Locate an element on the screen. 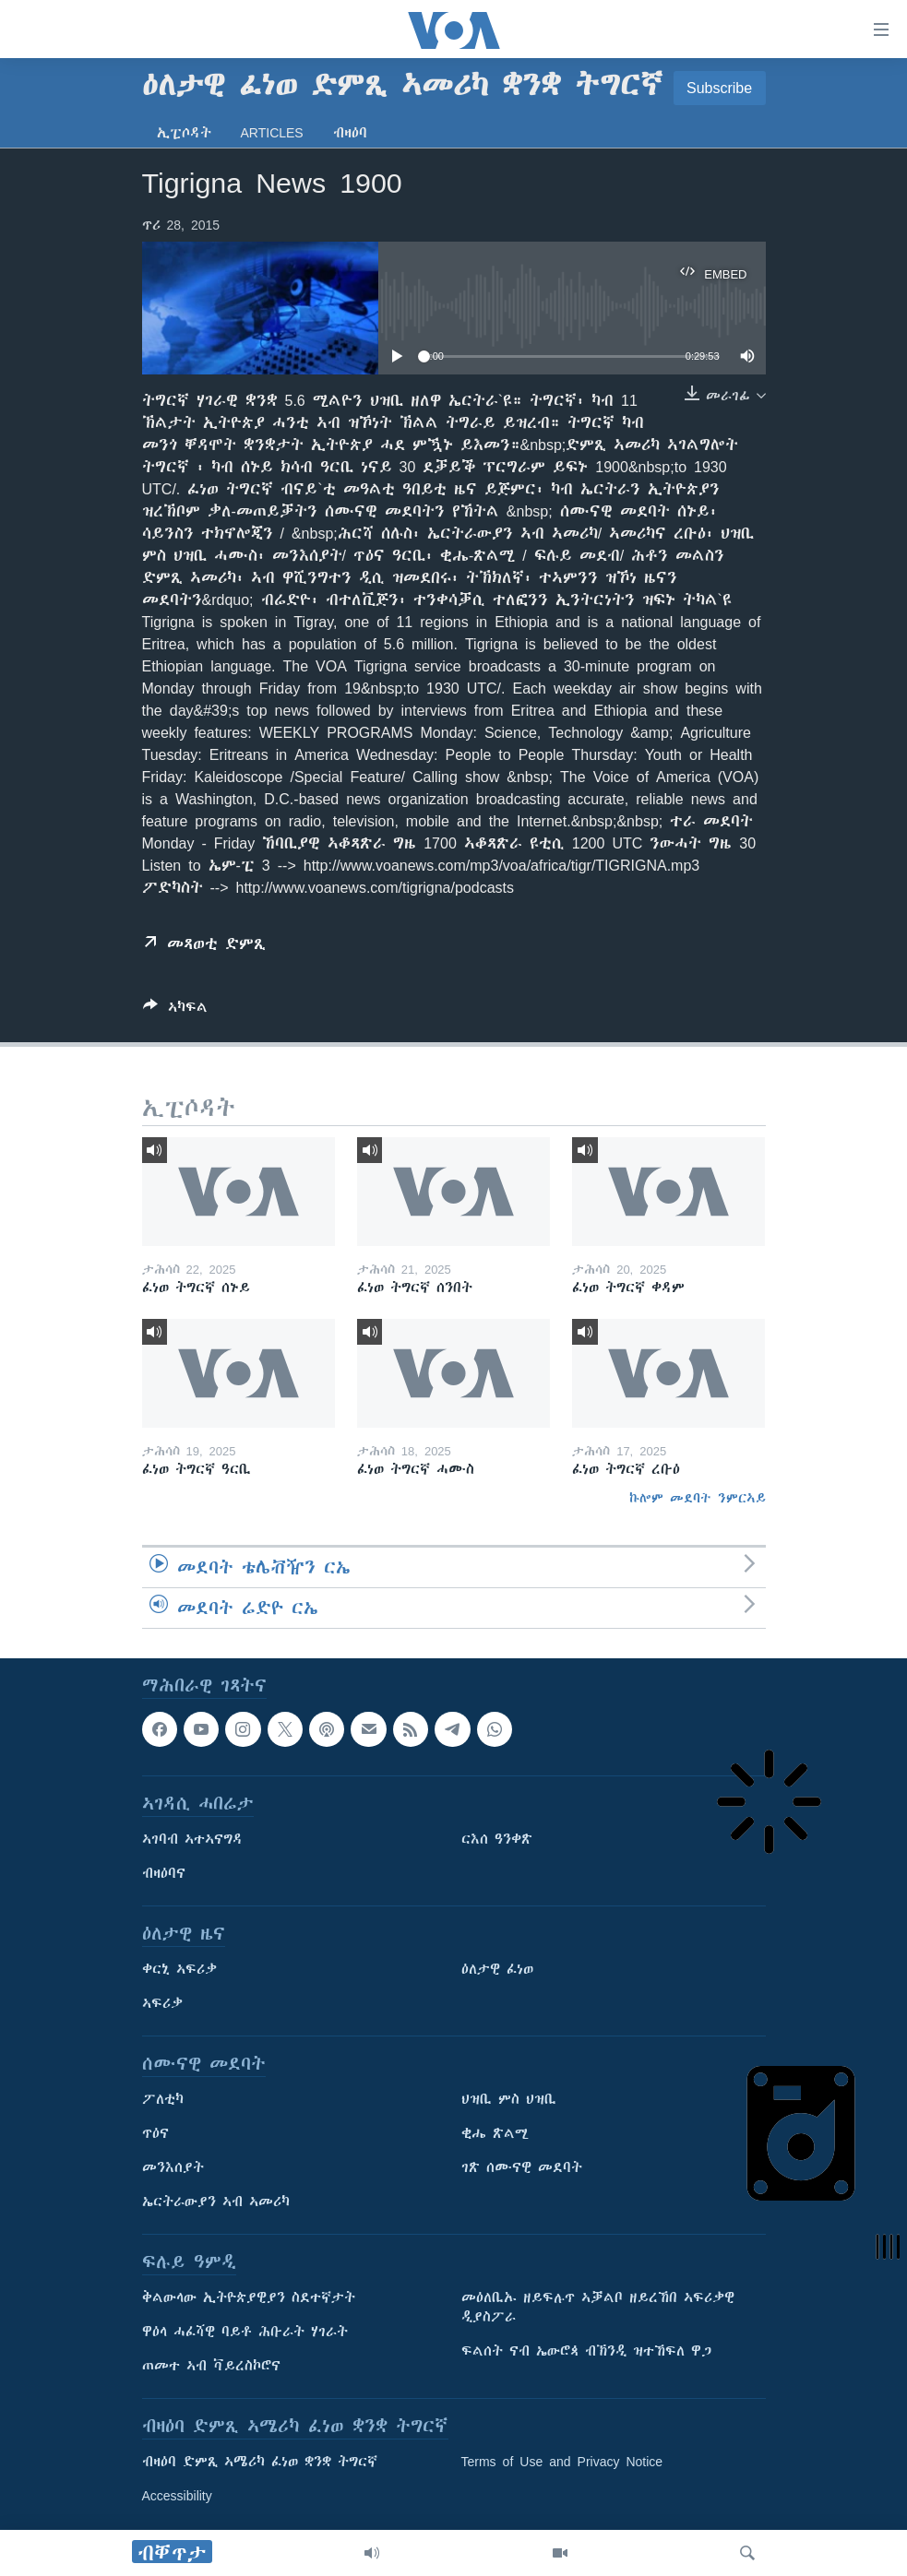 The height and width of the screenshot is (2576, 907). access storage or disk settings is located at coordinates (801, 2133).